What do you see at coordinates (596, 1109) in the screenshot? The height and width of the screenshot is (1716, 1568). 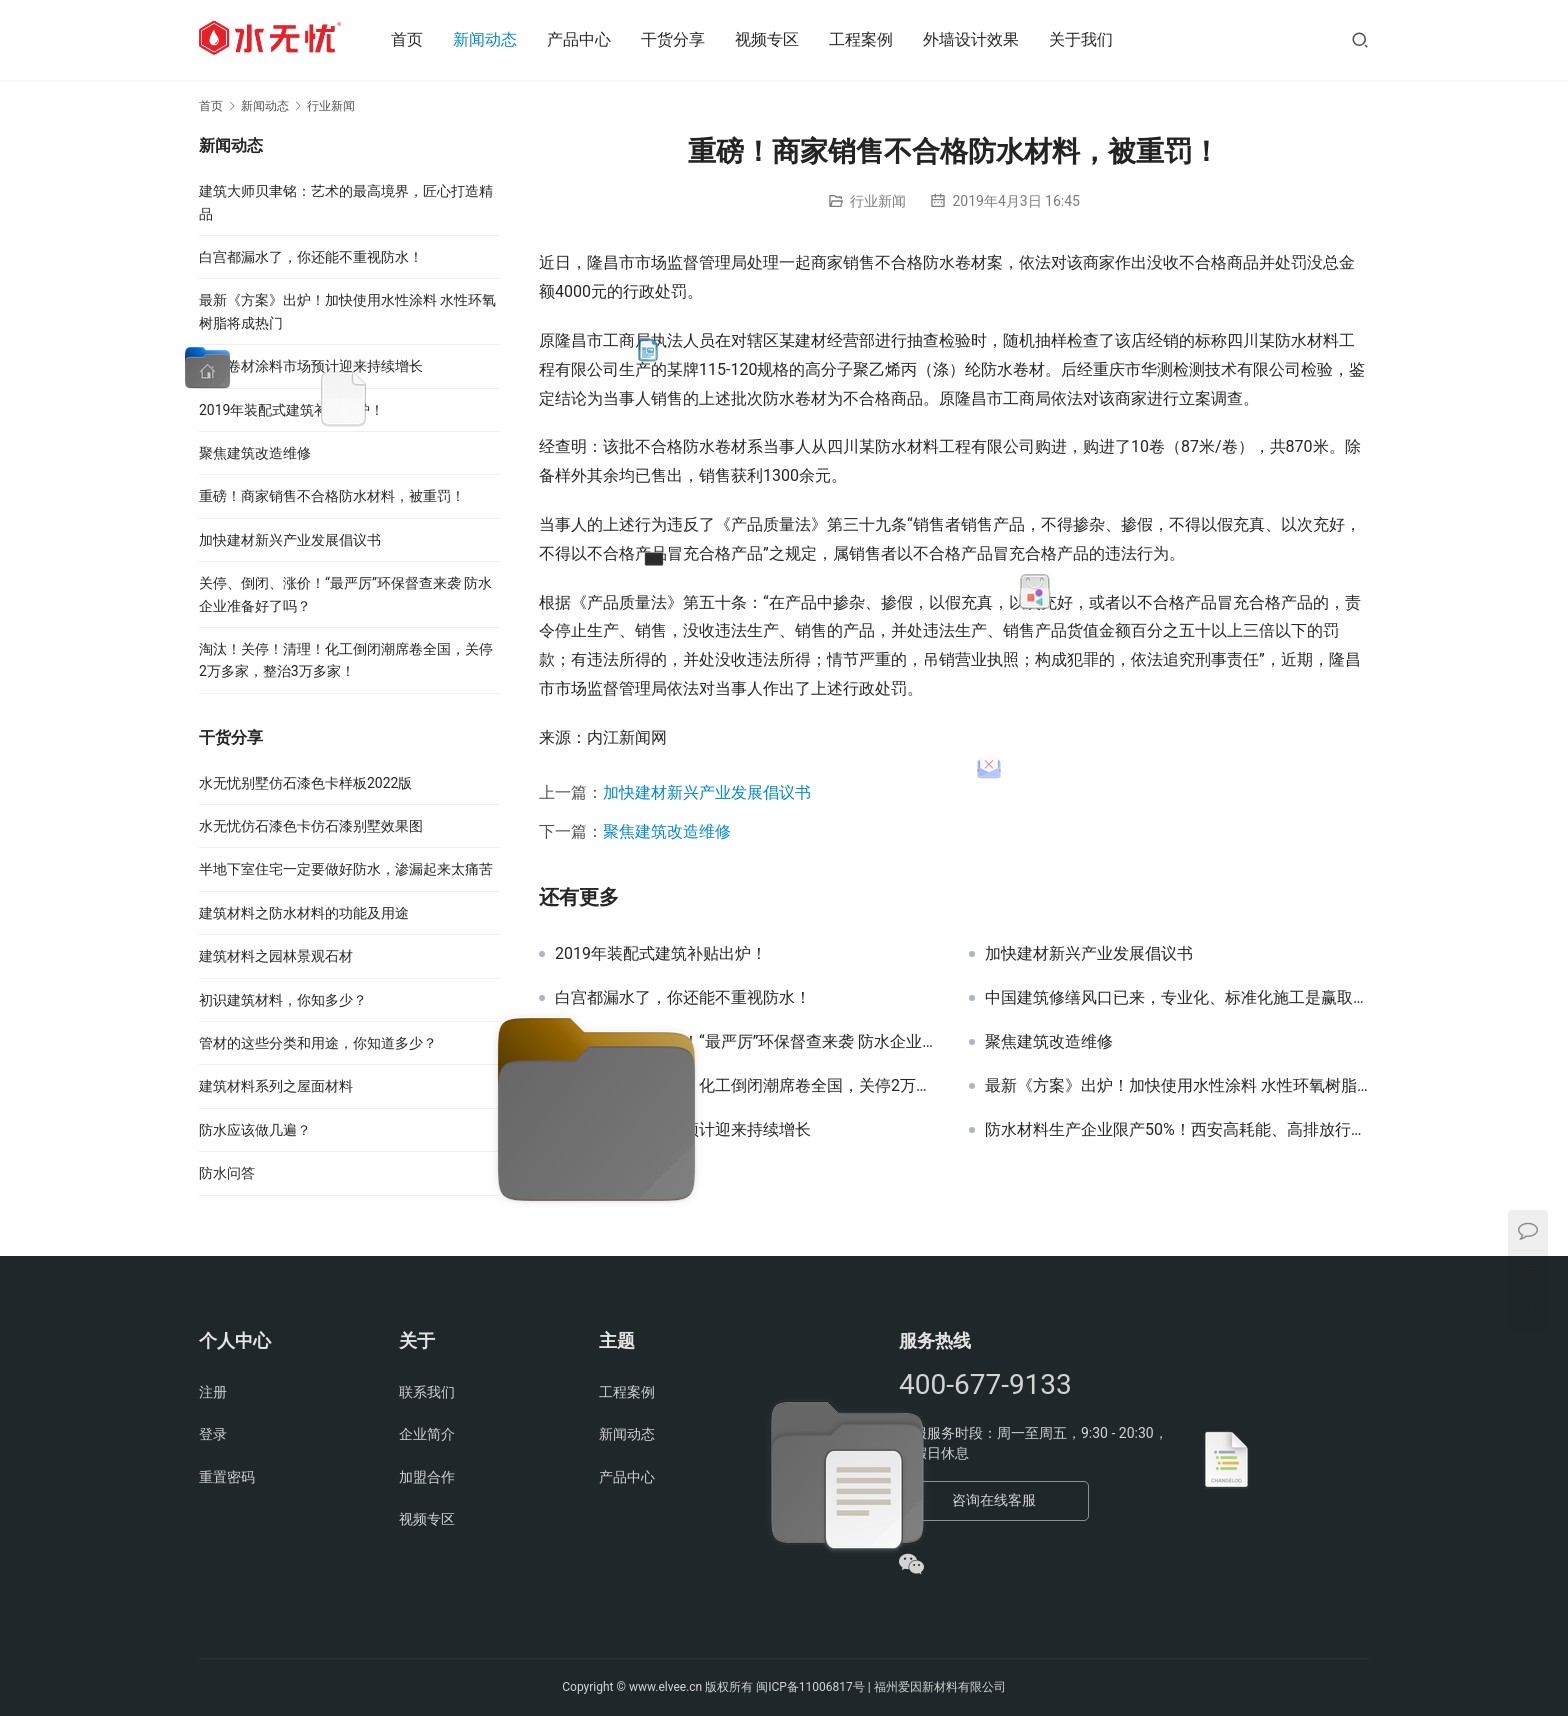 I see `open folder to view contents` at bounding box center [596, 1109].